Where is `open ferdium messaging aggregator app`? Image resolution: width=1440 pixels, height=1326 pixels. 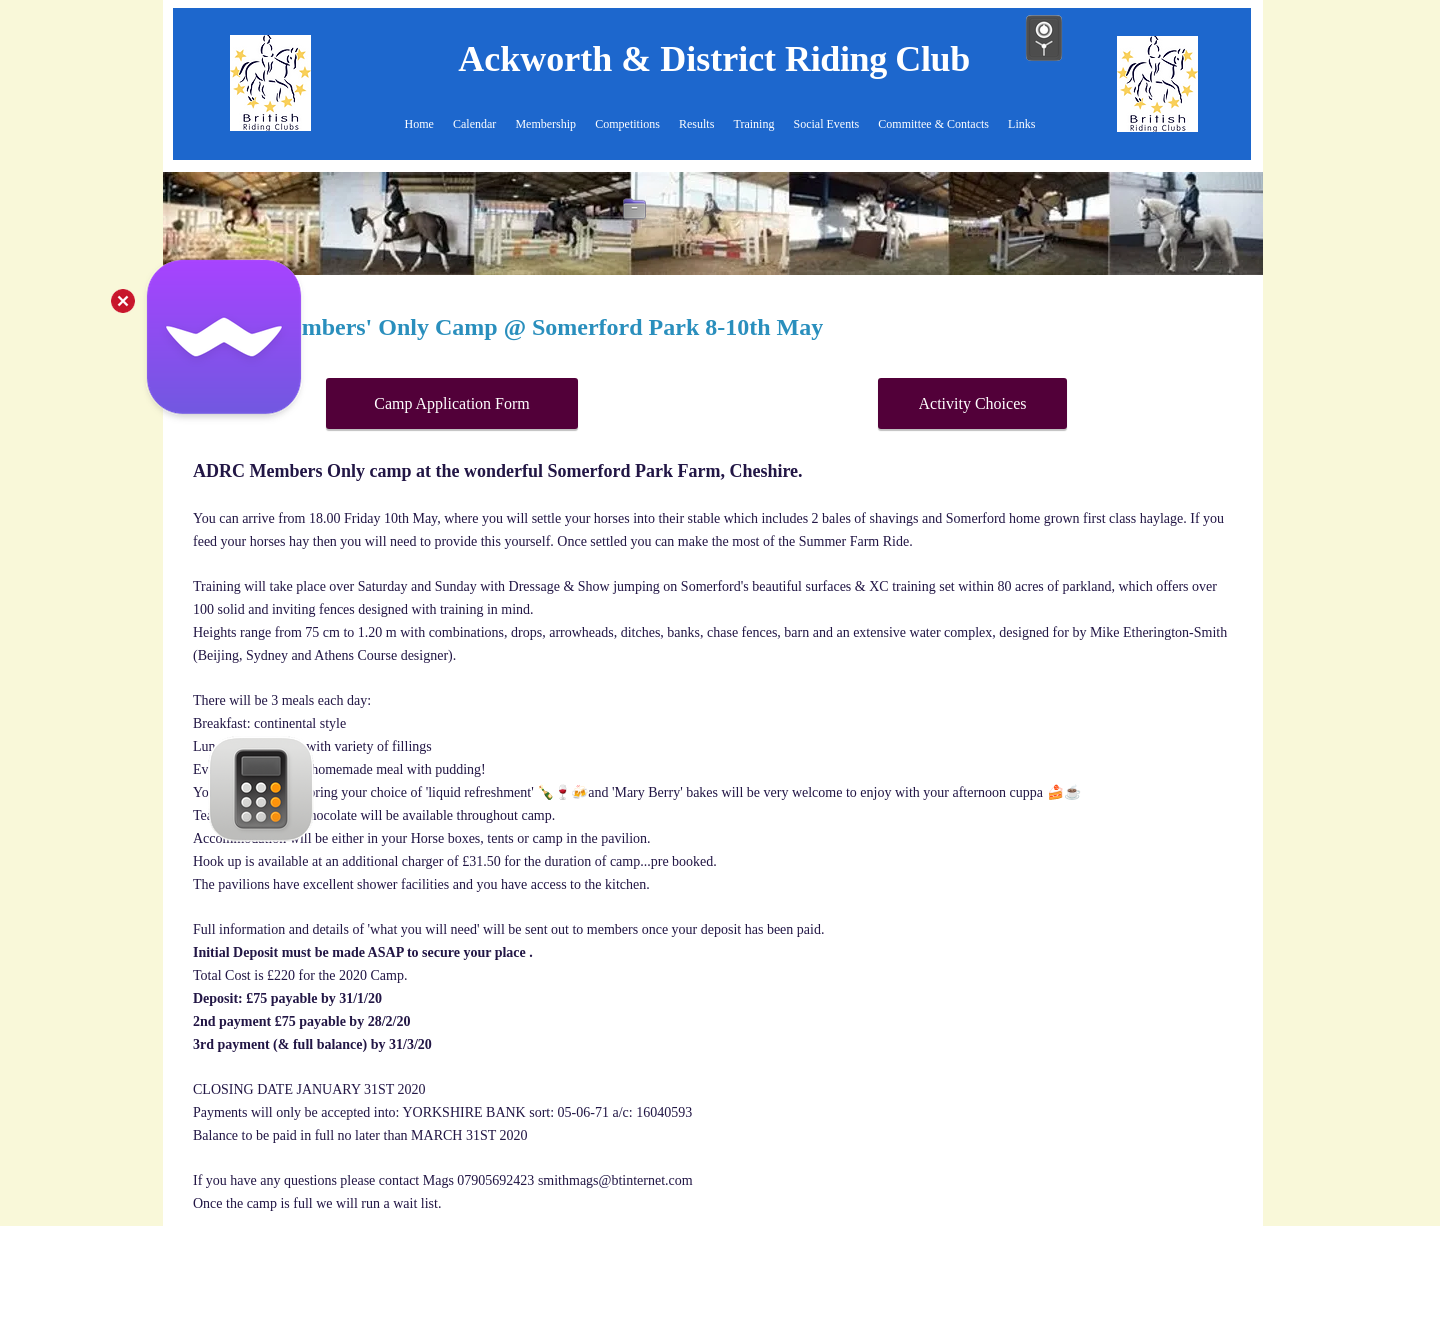
open ferdium messaging aggregator app is located at coordinates (224, 337).